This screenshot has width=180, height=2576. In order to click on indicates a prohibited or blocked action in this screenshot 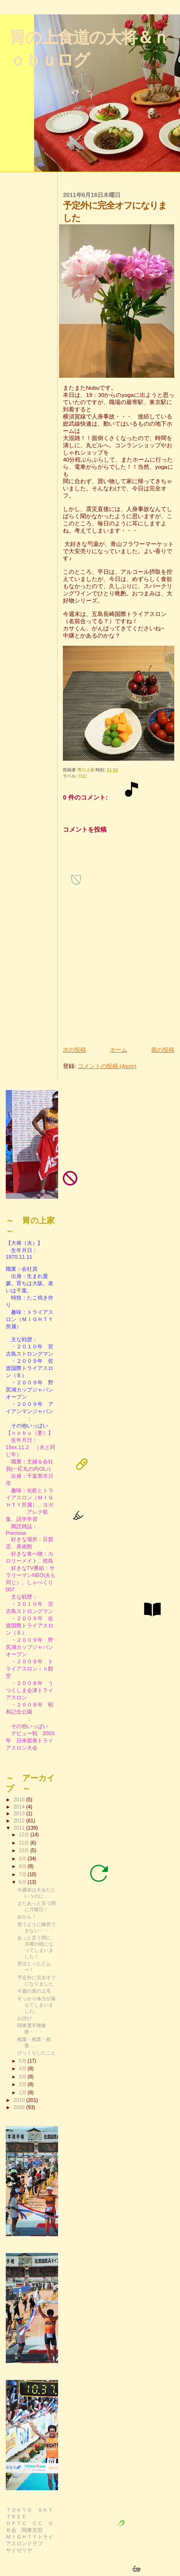, I will do `click(70, 1178)`.